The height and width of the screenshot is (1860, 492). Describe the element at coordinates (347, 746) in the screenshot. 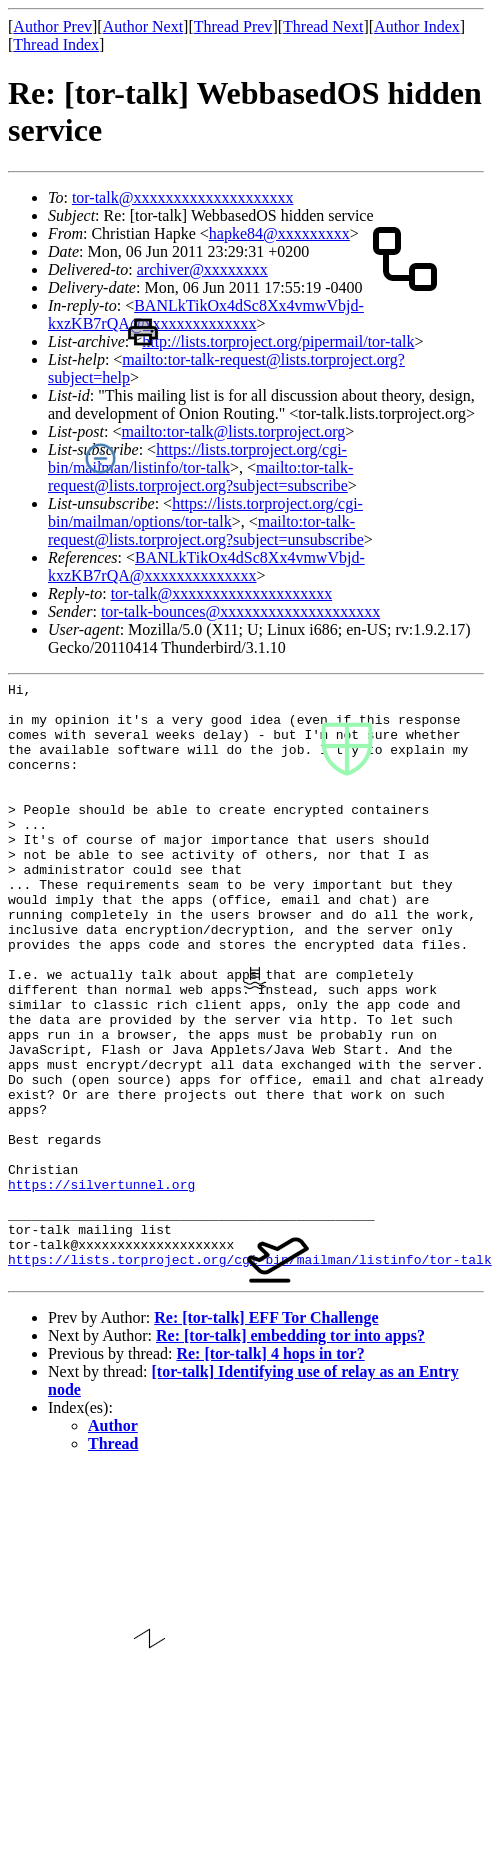

I see `view security or protection settings` at that location.